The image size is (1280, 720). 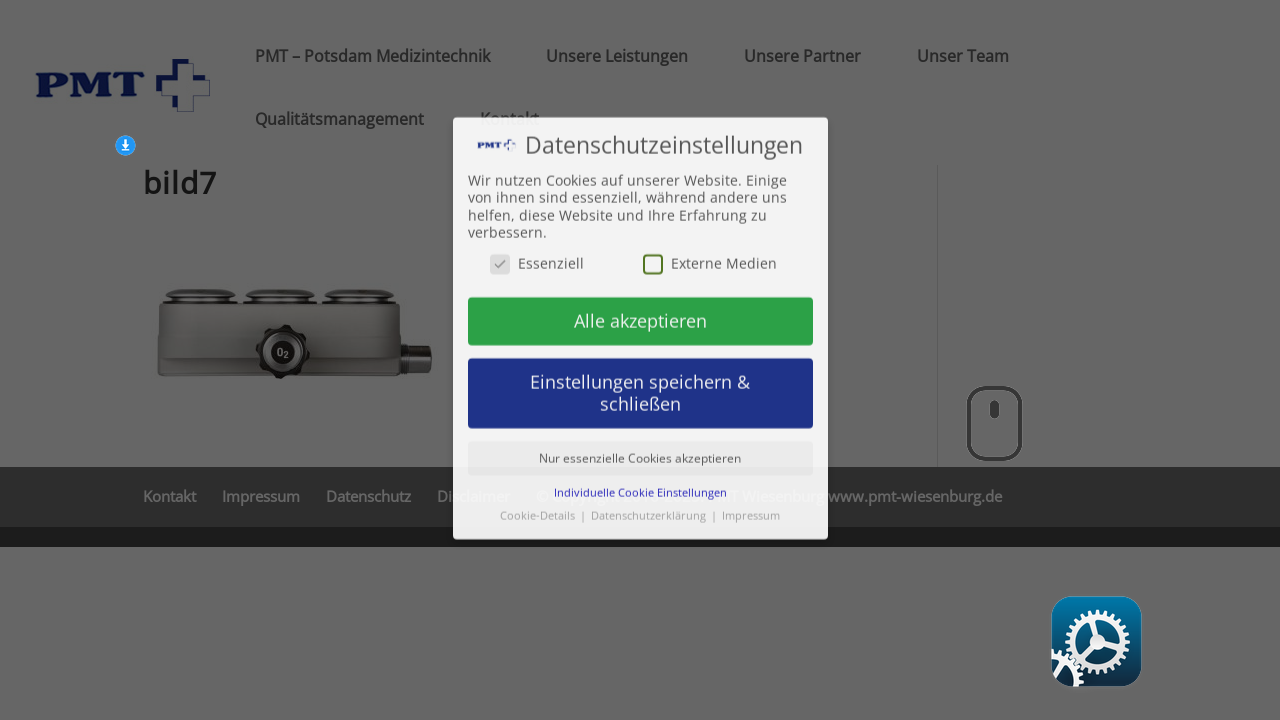 I want to click on open Steam client settings, so click(x=1096, y=641).